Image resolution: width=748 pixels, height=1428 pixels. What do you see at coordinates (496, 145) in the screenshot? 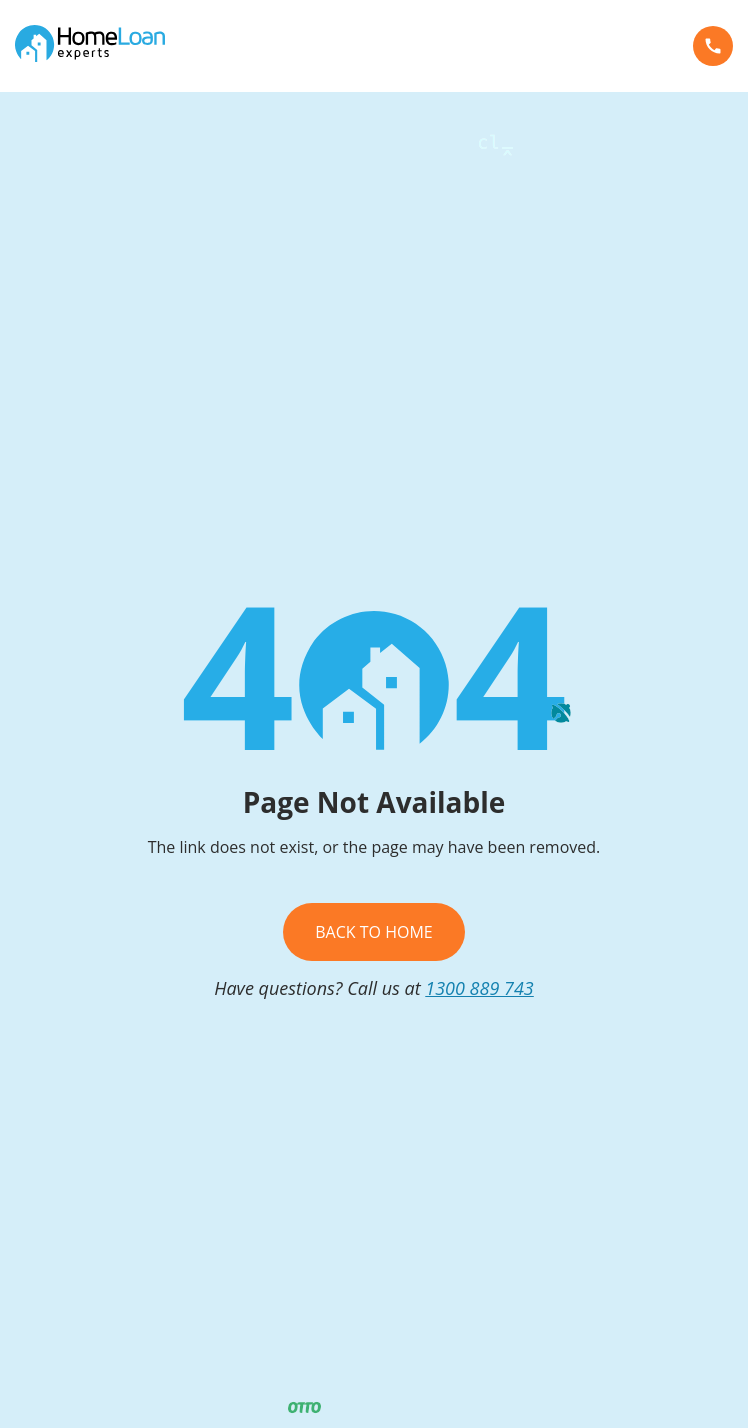
I see `commitlint logo - a tool for linting commit messages` at bounding box center [496, 145].